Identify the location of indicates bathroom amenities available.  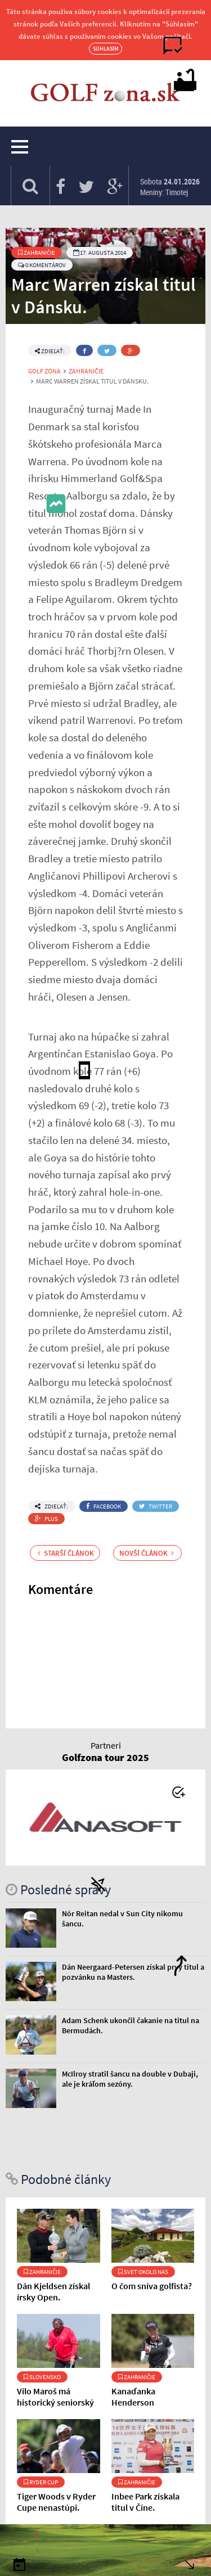
(185, 80).